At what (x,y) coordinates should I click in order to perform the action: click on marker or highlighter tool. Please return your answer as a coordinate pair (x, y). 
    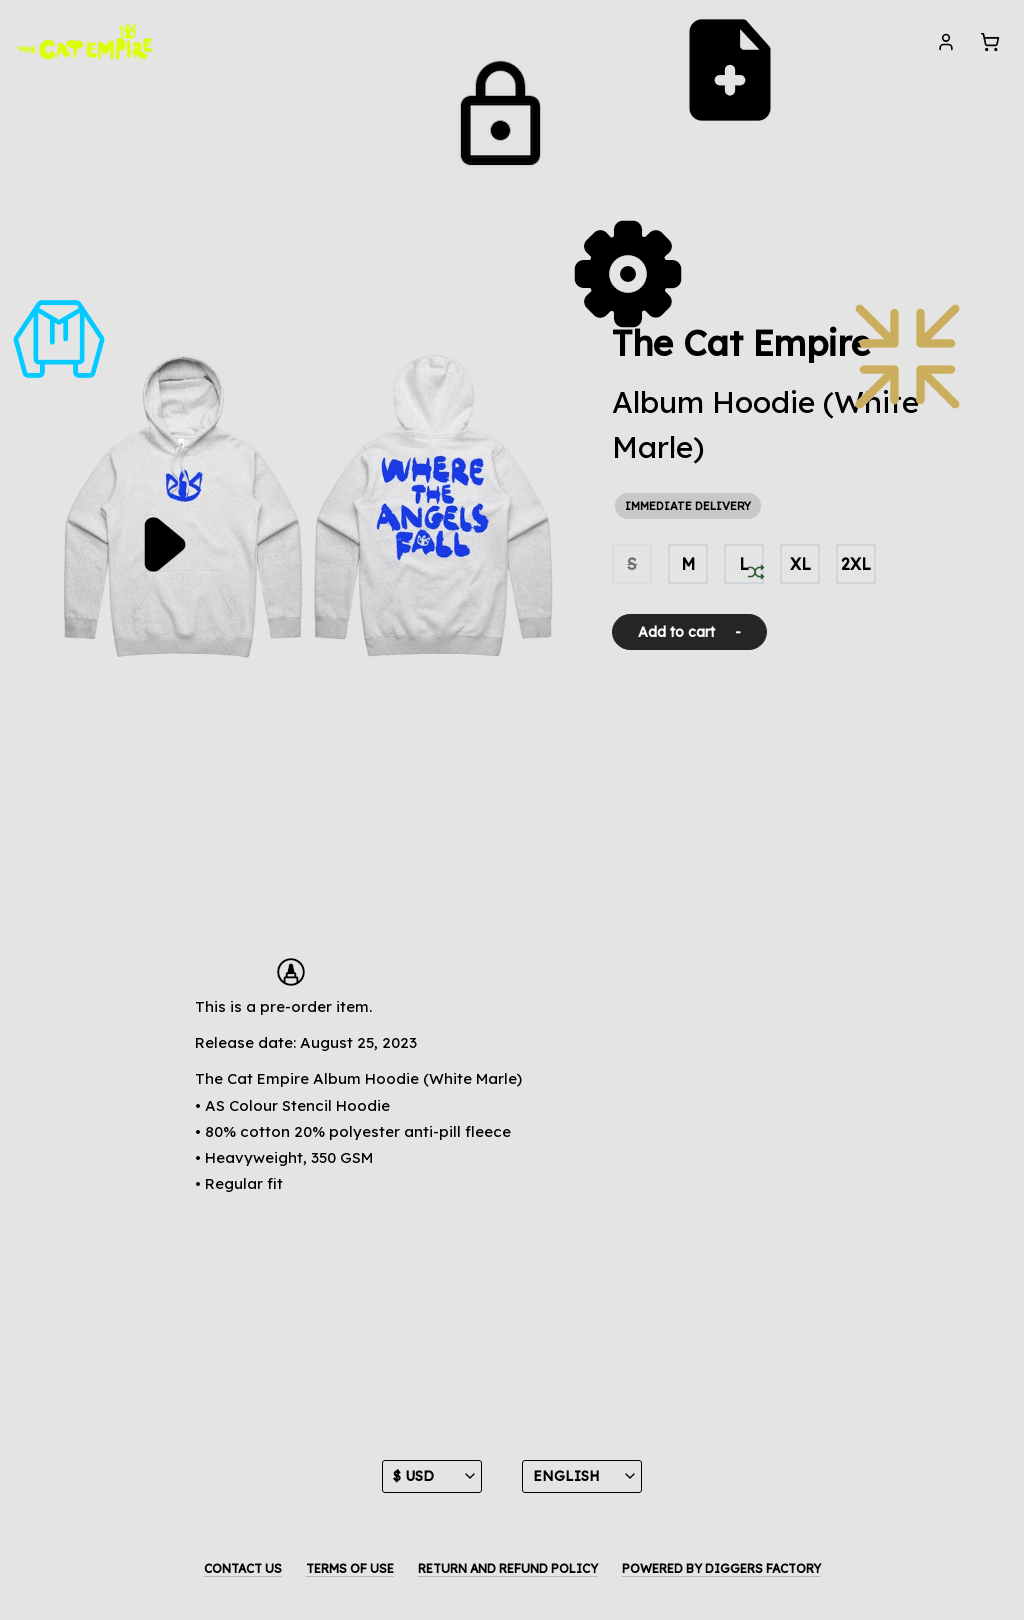
    Looking at the image, I should click on (291, 972).